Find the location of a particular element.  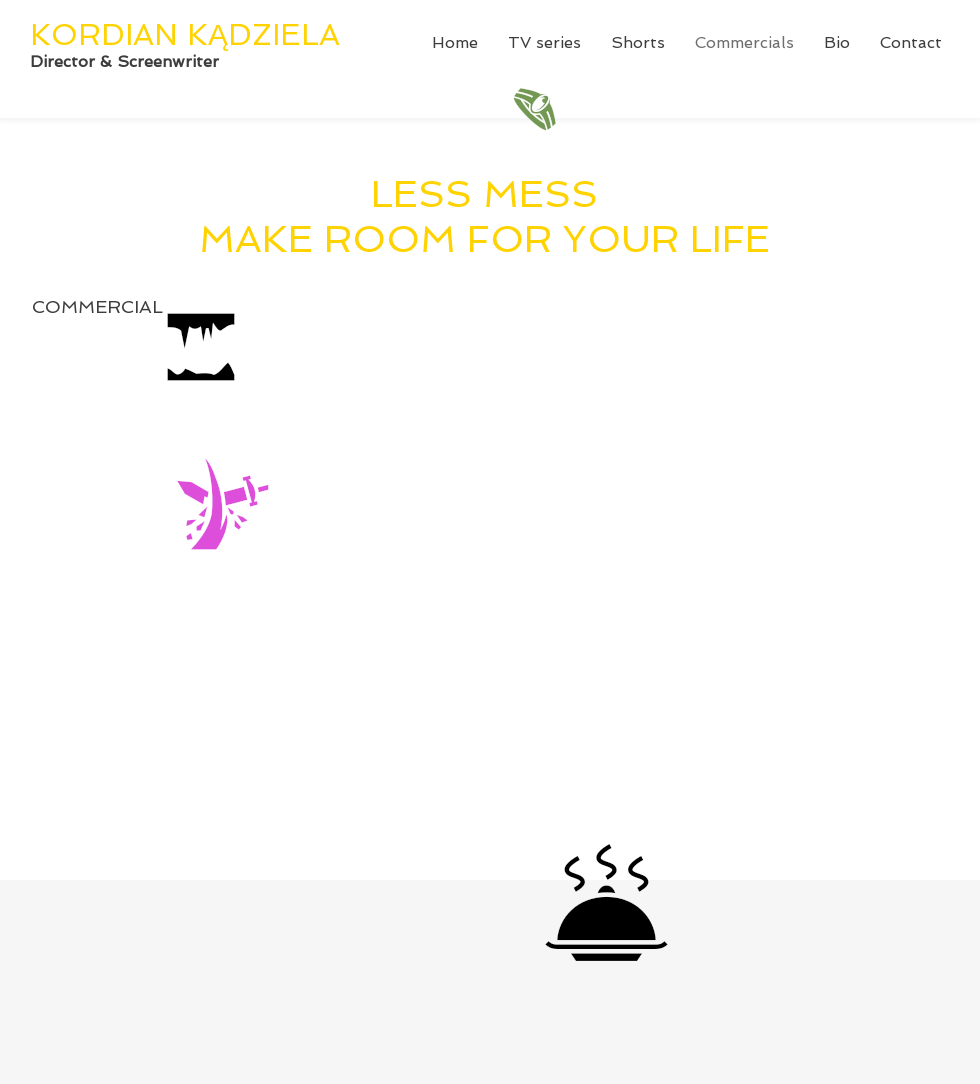

equip a power ring item is located at coordinates (535, 109).